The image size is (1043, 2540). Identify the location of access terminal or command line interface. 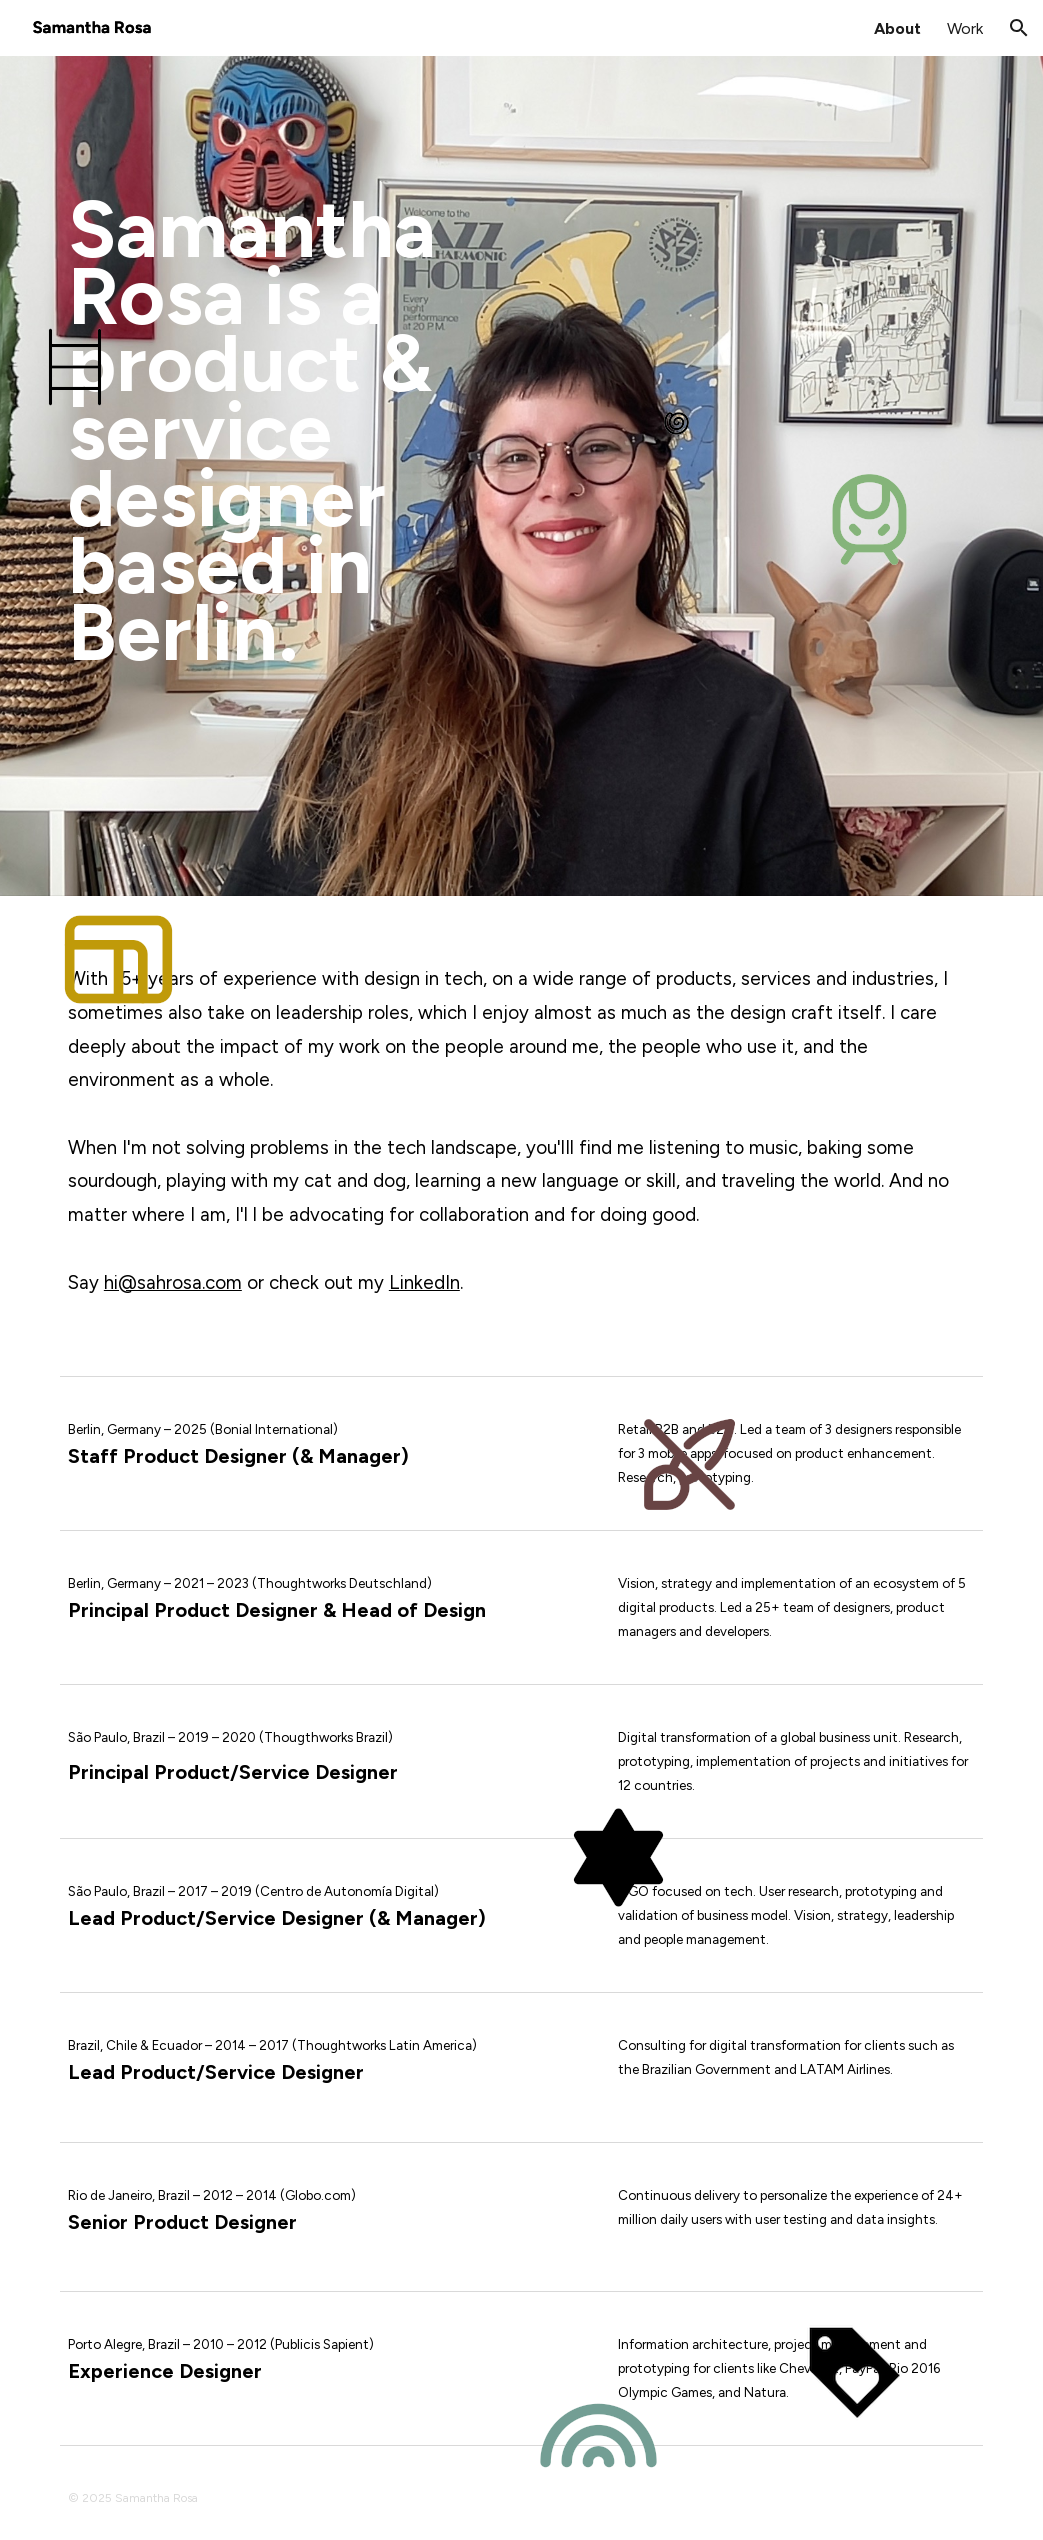
(676, 423).